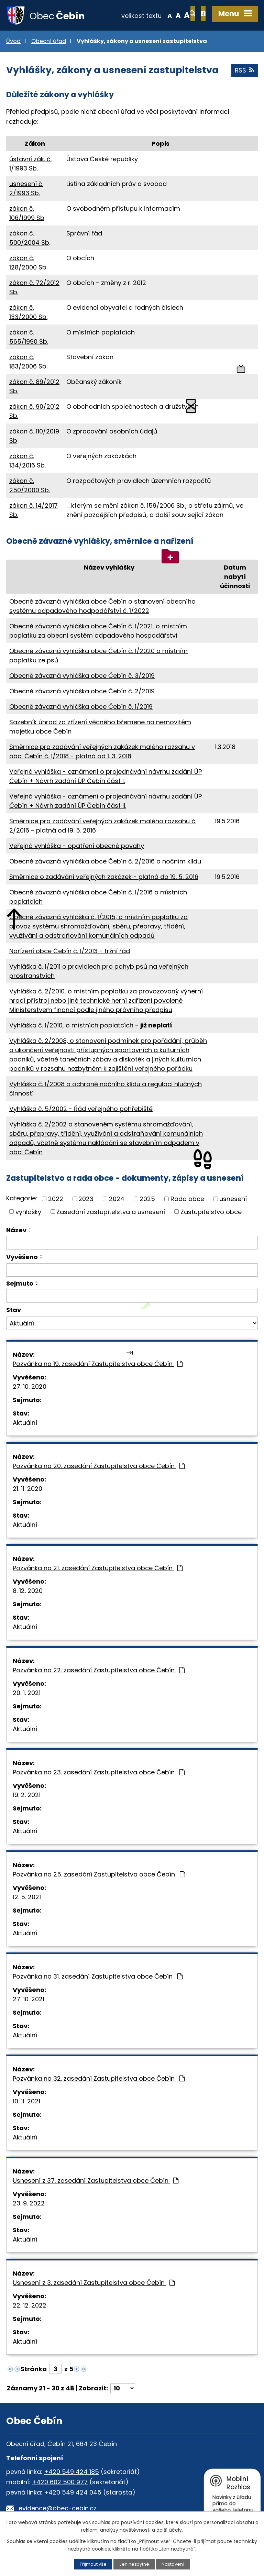  What do you see at coordinates (130, 1353) in the screenshot?
I see `move cursor to end of line or field` at bounding box center [130, 1353].